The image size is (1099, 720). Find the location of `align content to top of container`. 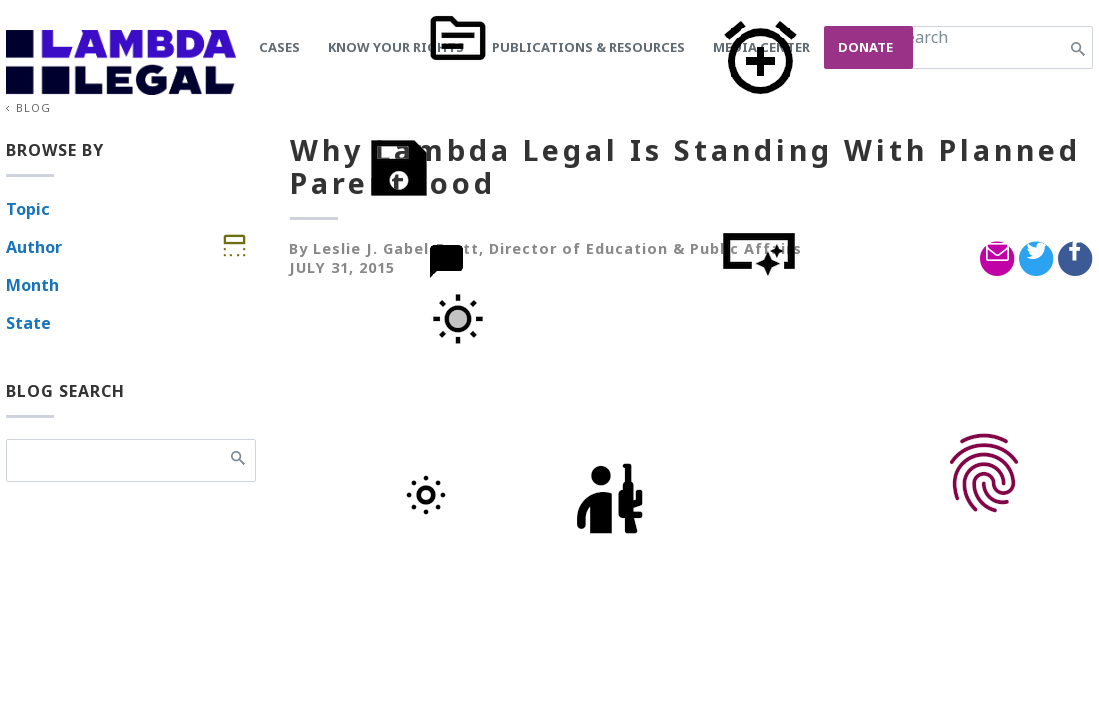

align content to top of container is located at coordinates (234, 245).